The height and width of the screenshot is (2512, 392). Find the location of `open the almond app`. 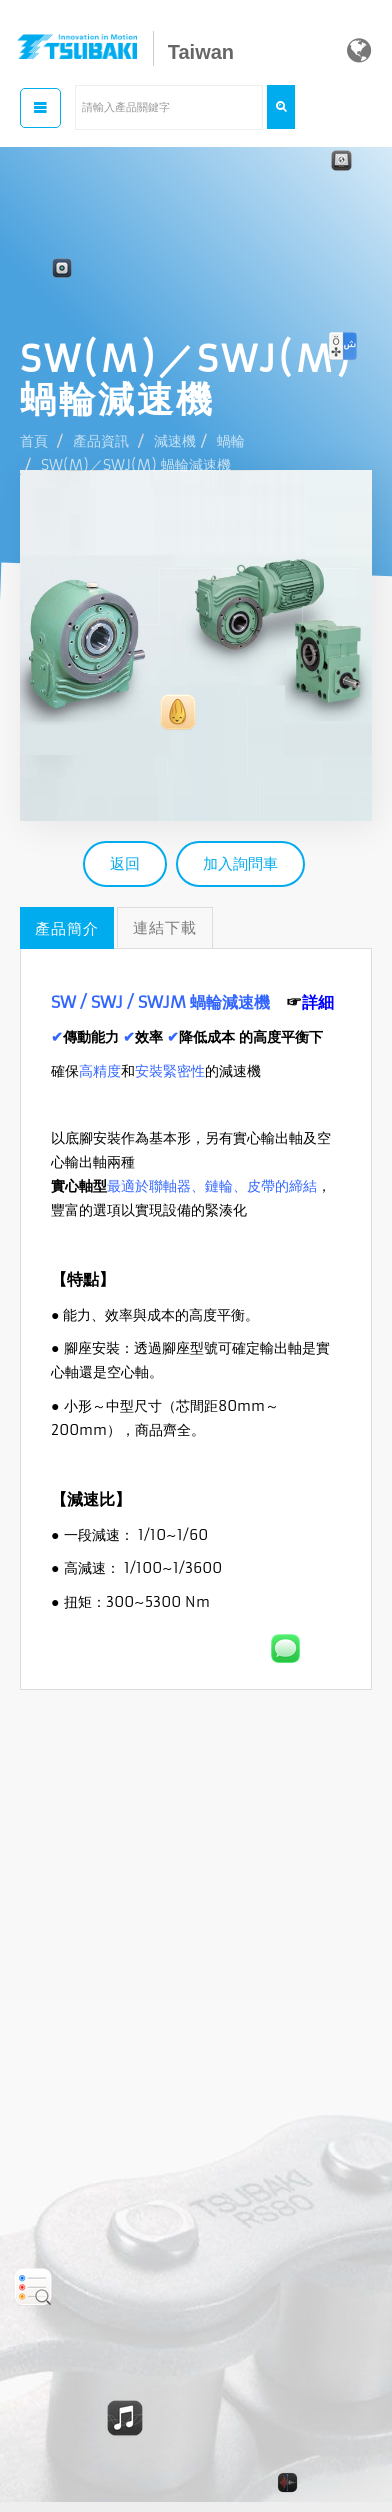

open the almond app is located at coordinates (178, 712).